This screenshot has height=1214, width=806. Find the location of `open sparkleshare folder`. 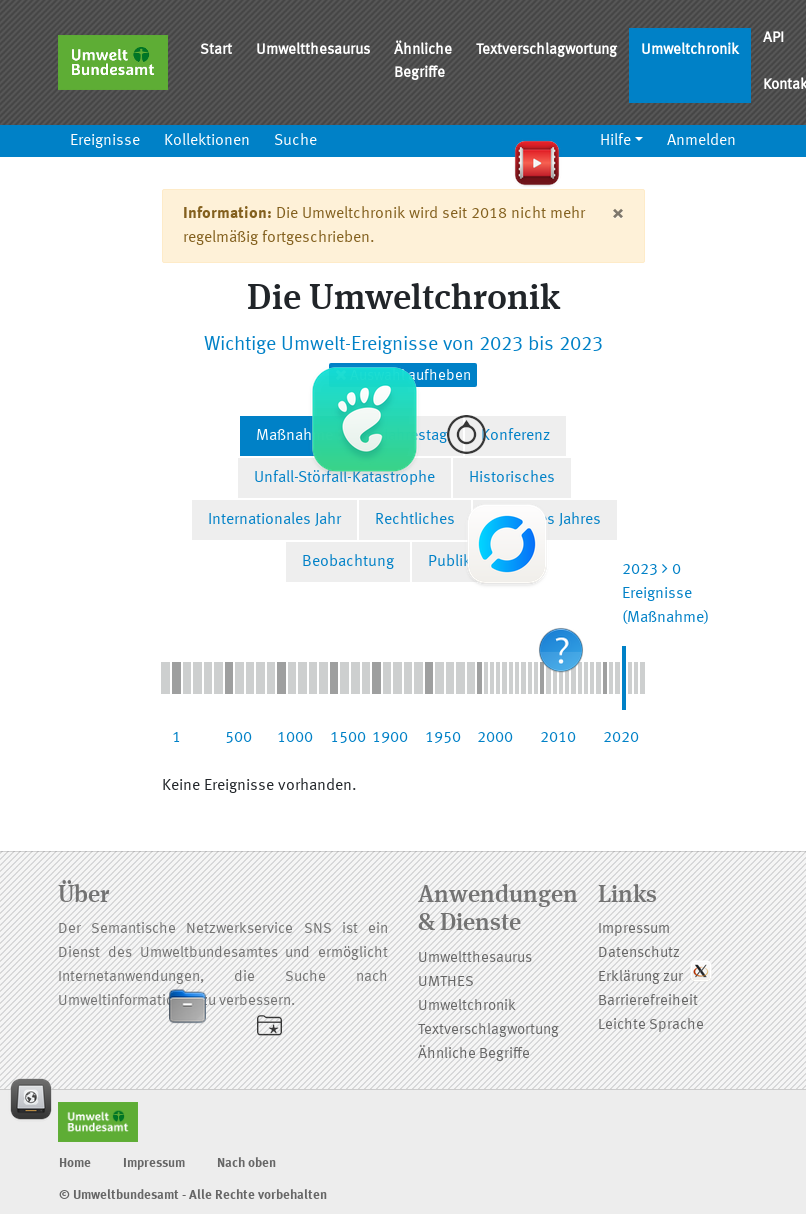

open sparkleshare folder is located at coordinates (269, 1024).